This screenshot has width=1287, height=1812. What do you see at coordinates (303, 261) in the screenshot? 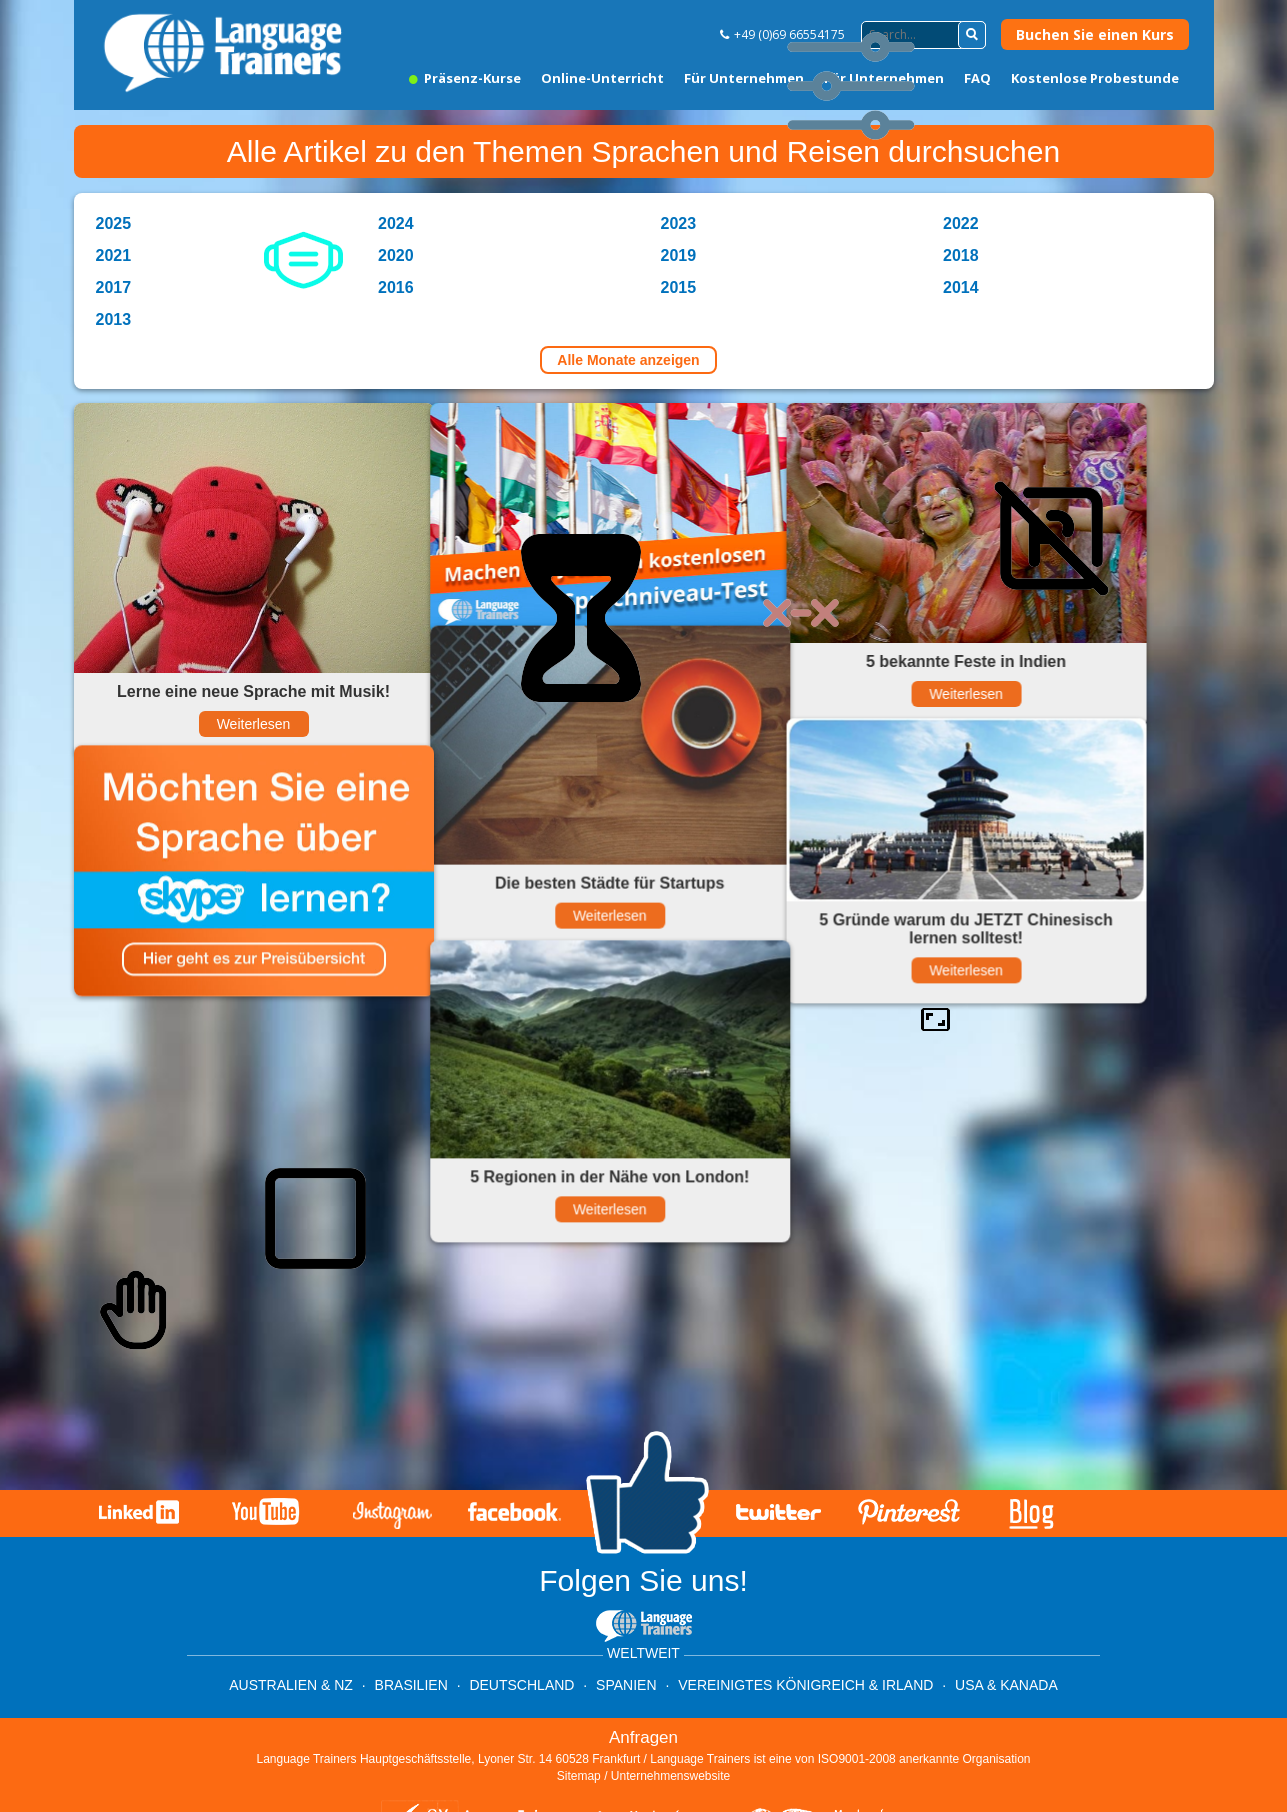
I see `indicates mask required area or health guidelines` at bounding box center [303, 261].